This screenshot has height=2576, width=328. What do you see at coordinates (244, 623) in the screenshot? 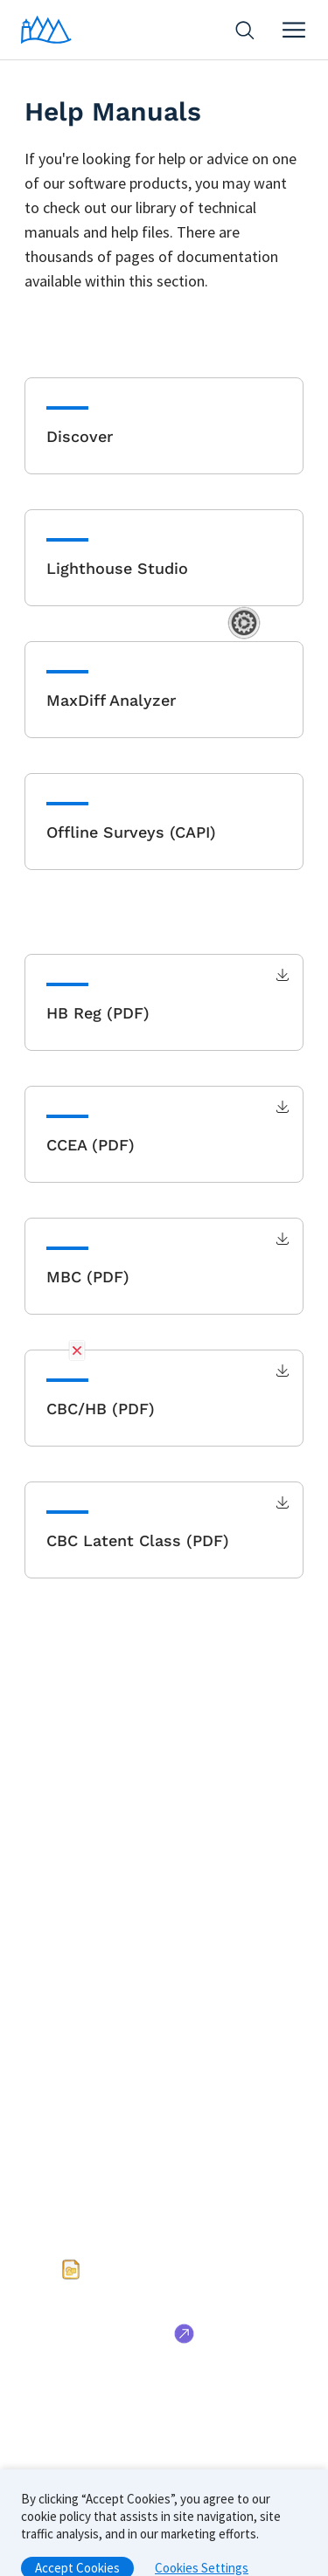
I see `view or edit file properties` at bounding box center [244, 623].